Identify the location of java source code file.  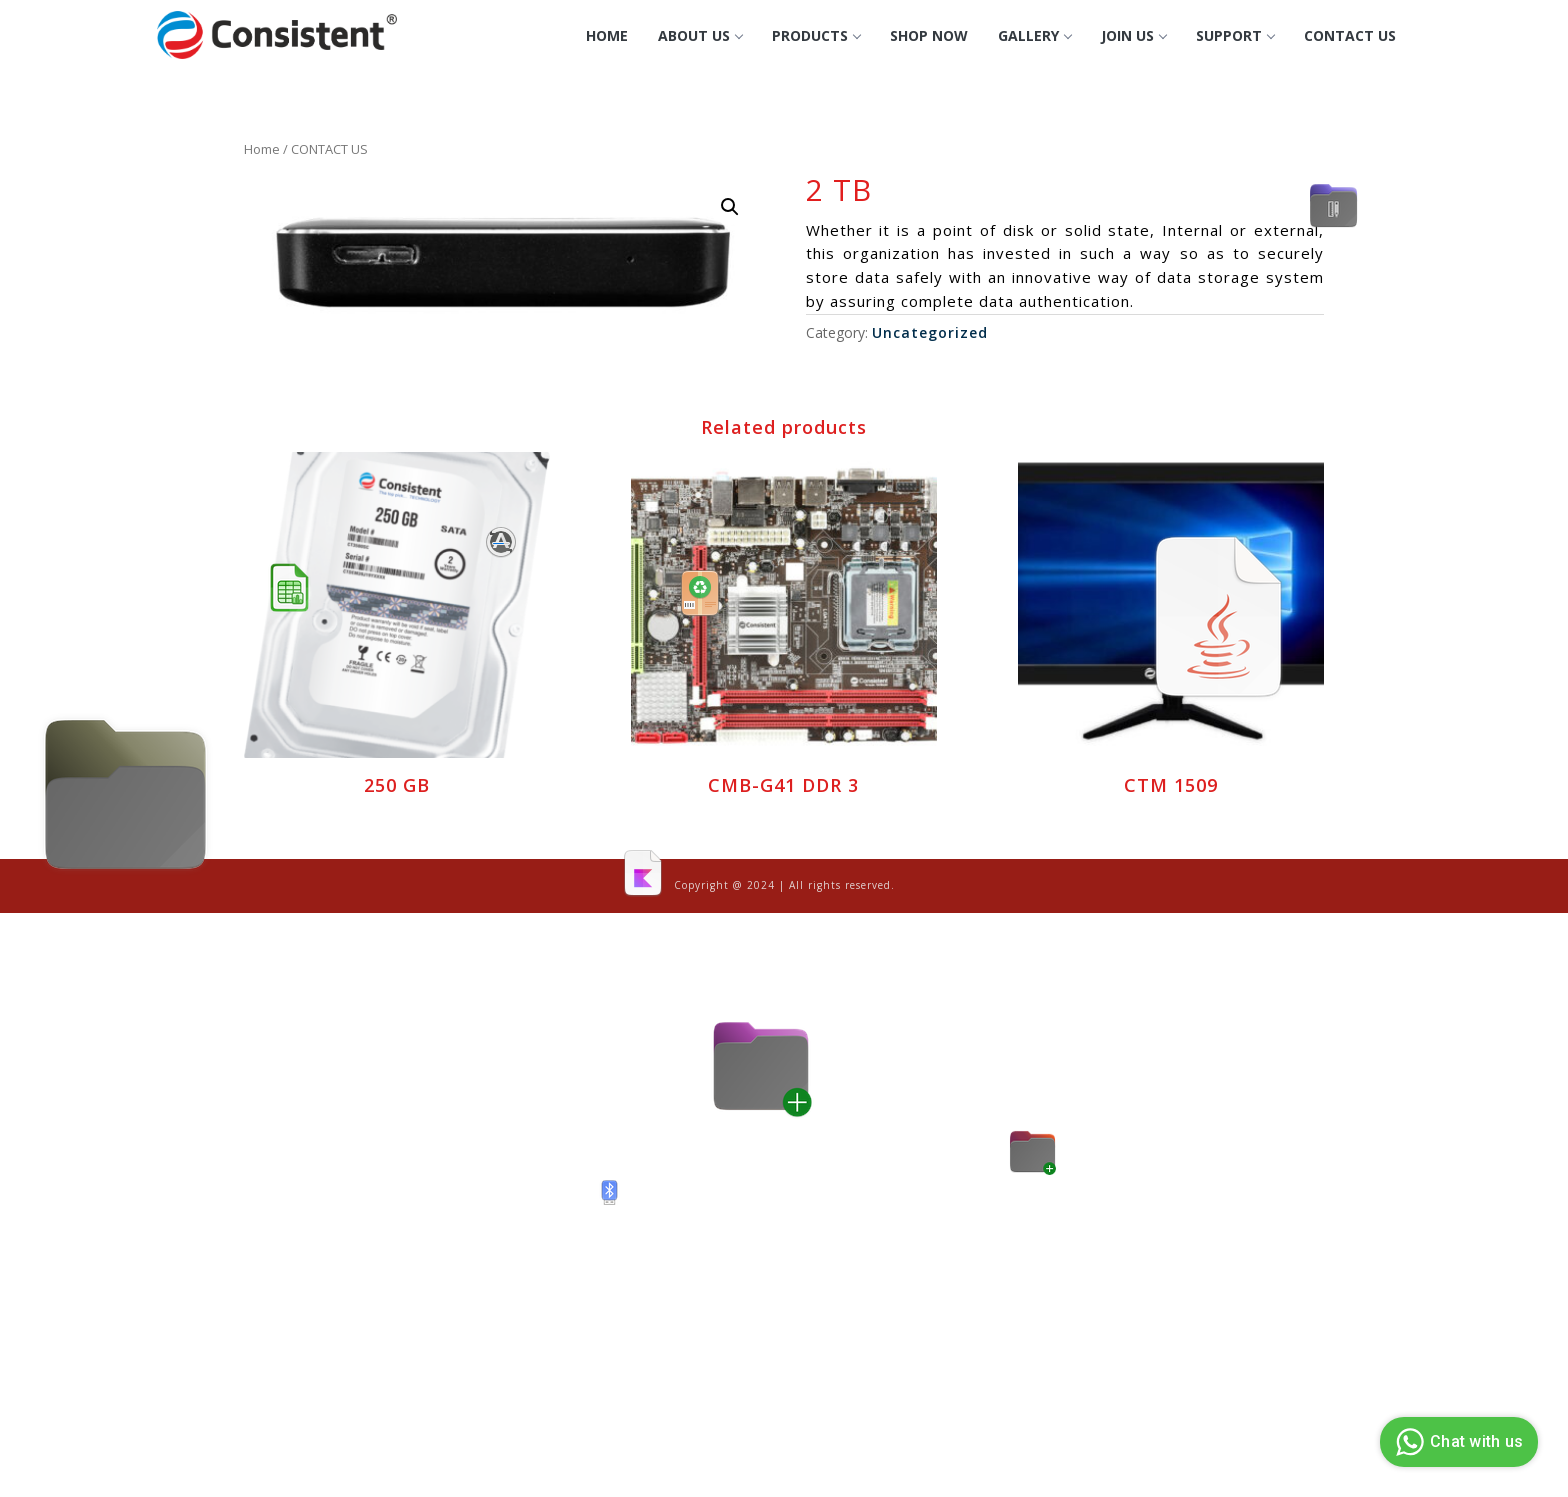
(1218, 616).